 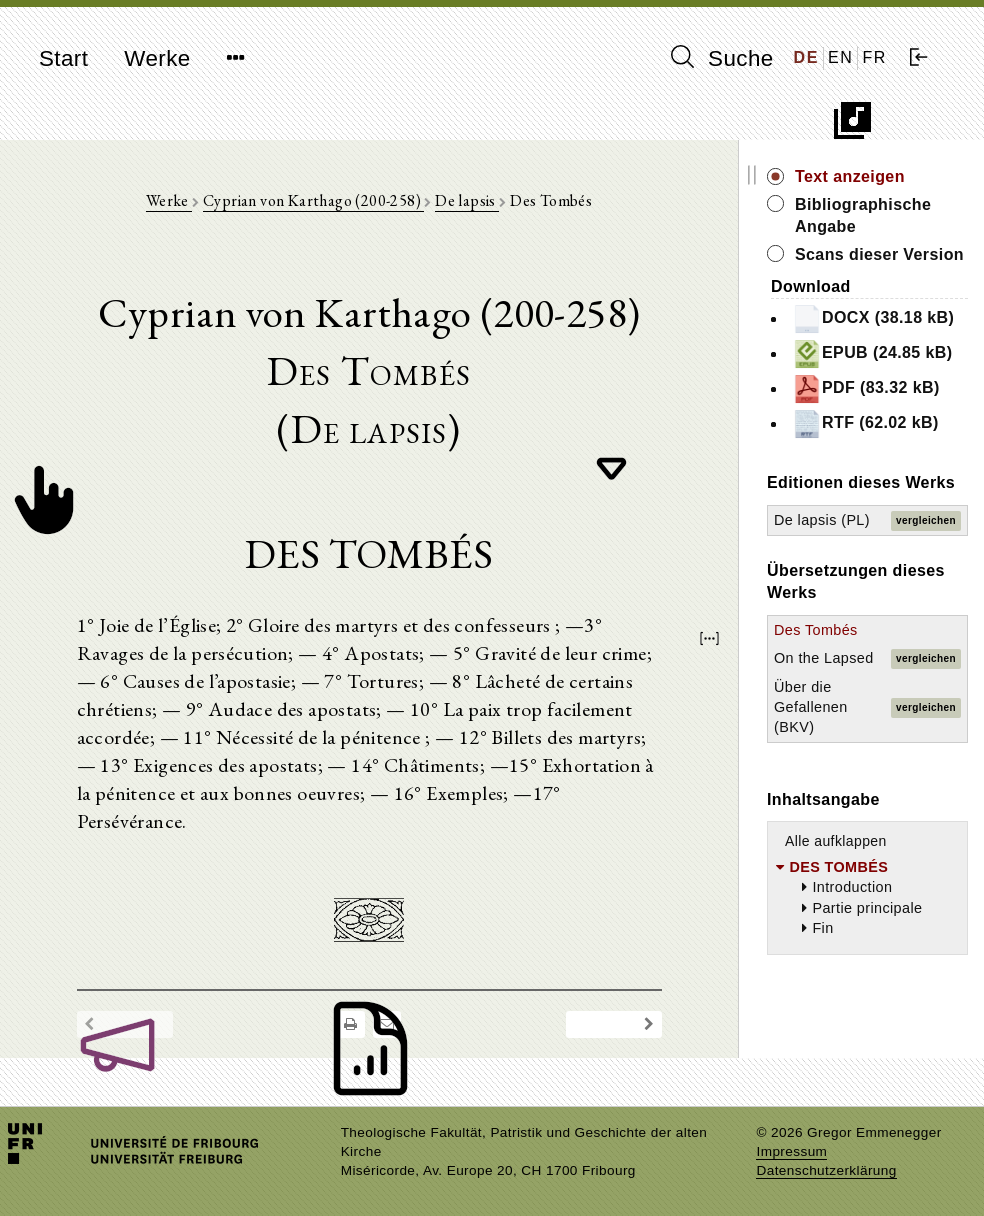 What do you see at coordinates (852, 120) in the screenshot?
I see `access your music library` at bounding box center [852, 120].